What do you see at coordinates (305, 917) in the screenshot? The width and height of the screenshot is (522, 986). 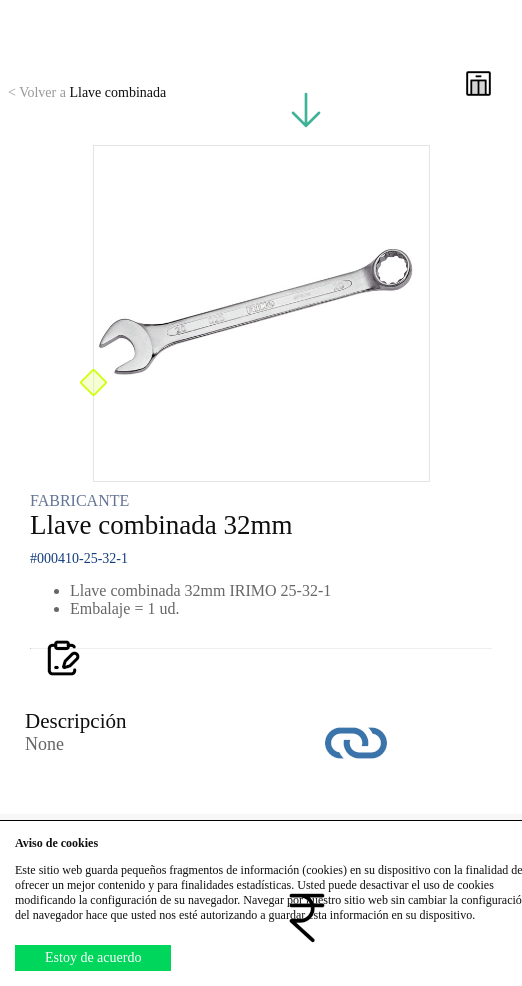 I see `view prices in Indian rupees` at bounding box center [305, 917].